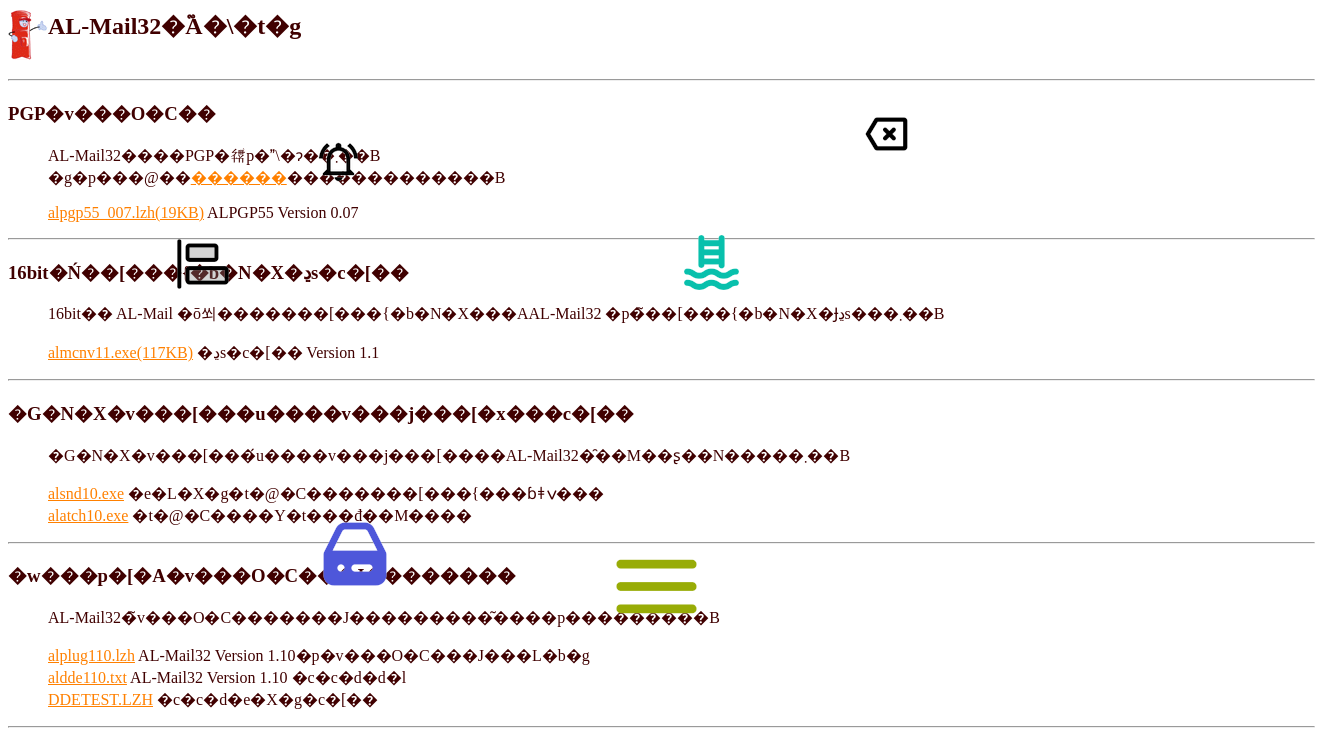 The width and height of the screenshot is (1323, 736). What do you see at coordinates (338, 161) in the screenshot?
I see `indicates new or active notifications` at bounding box center [338, 161].